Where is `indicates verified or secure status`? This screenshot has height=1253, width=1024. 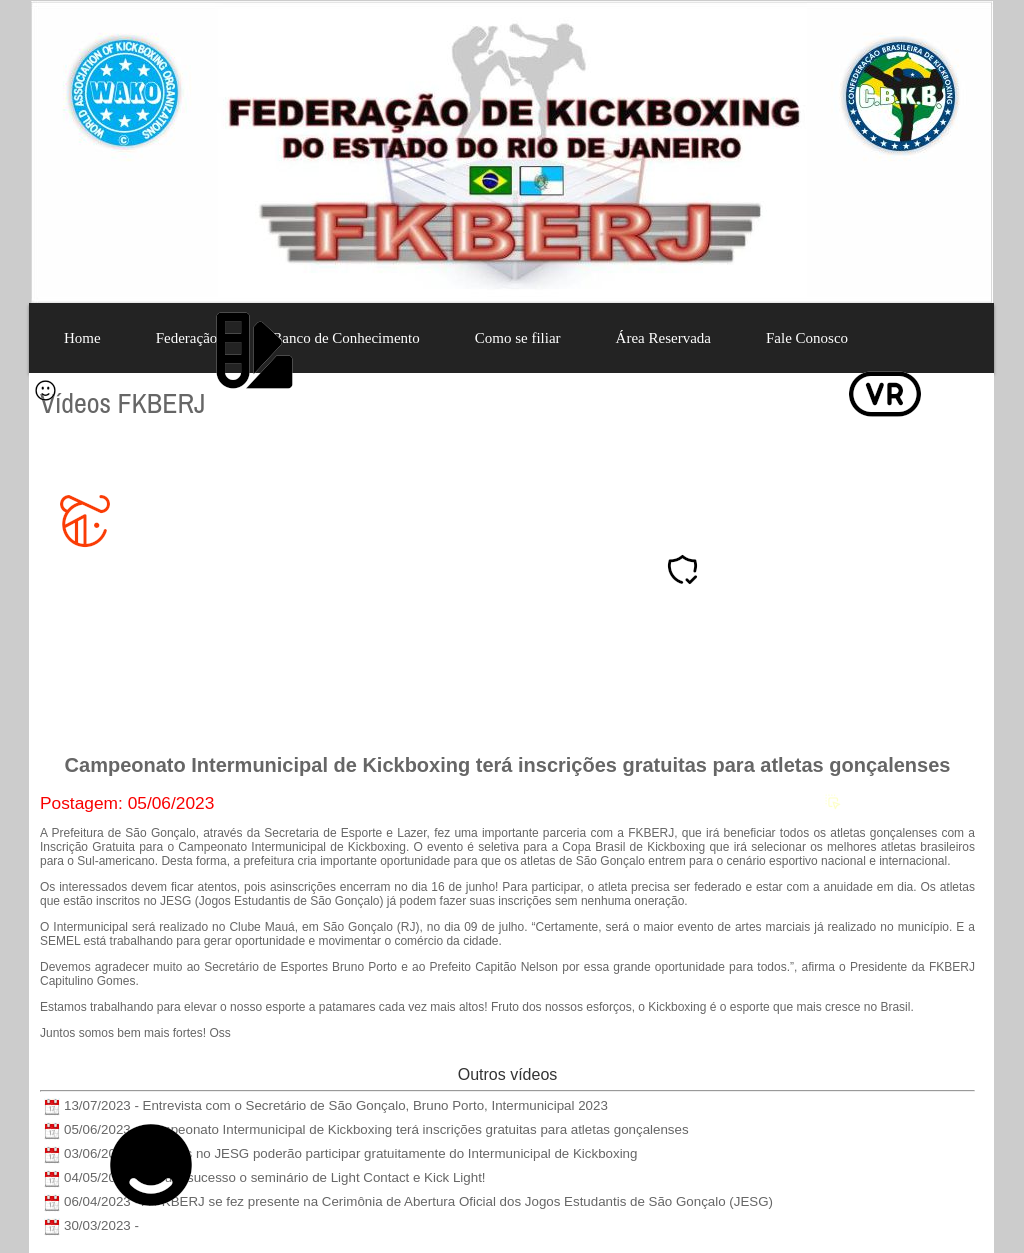
indicates verified or secure status is located at coordinates (682, 569).